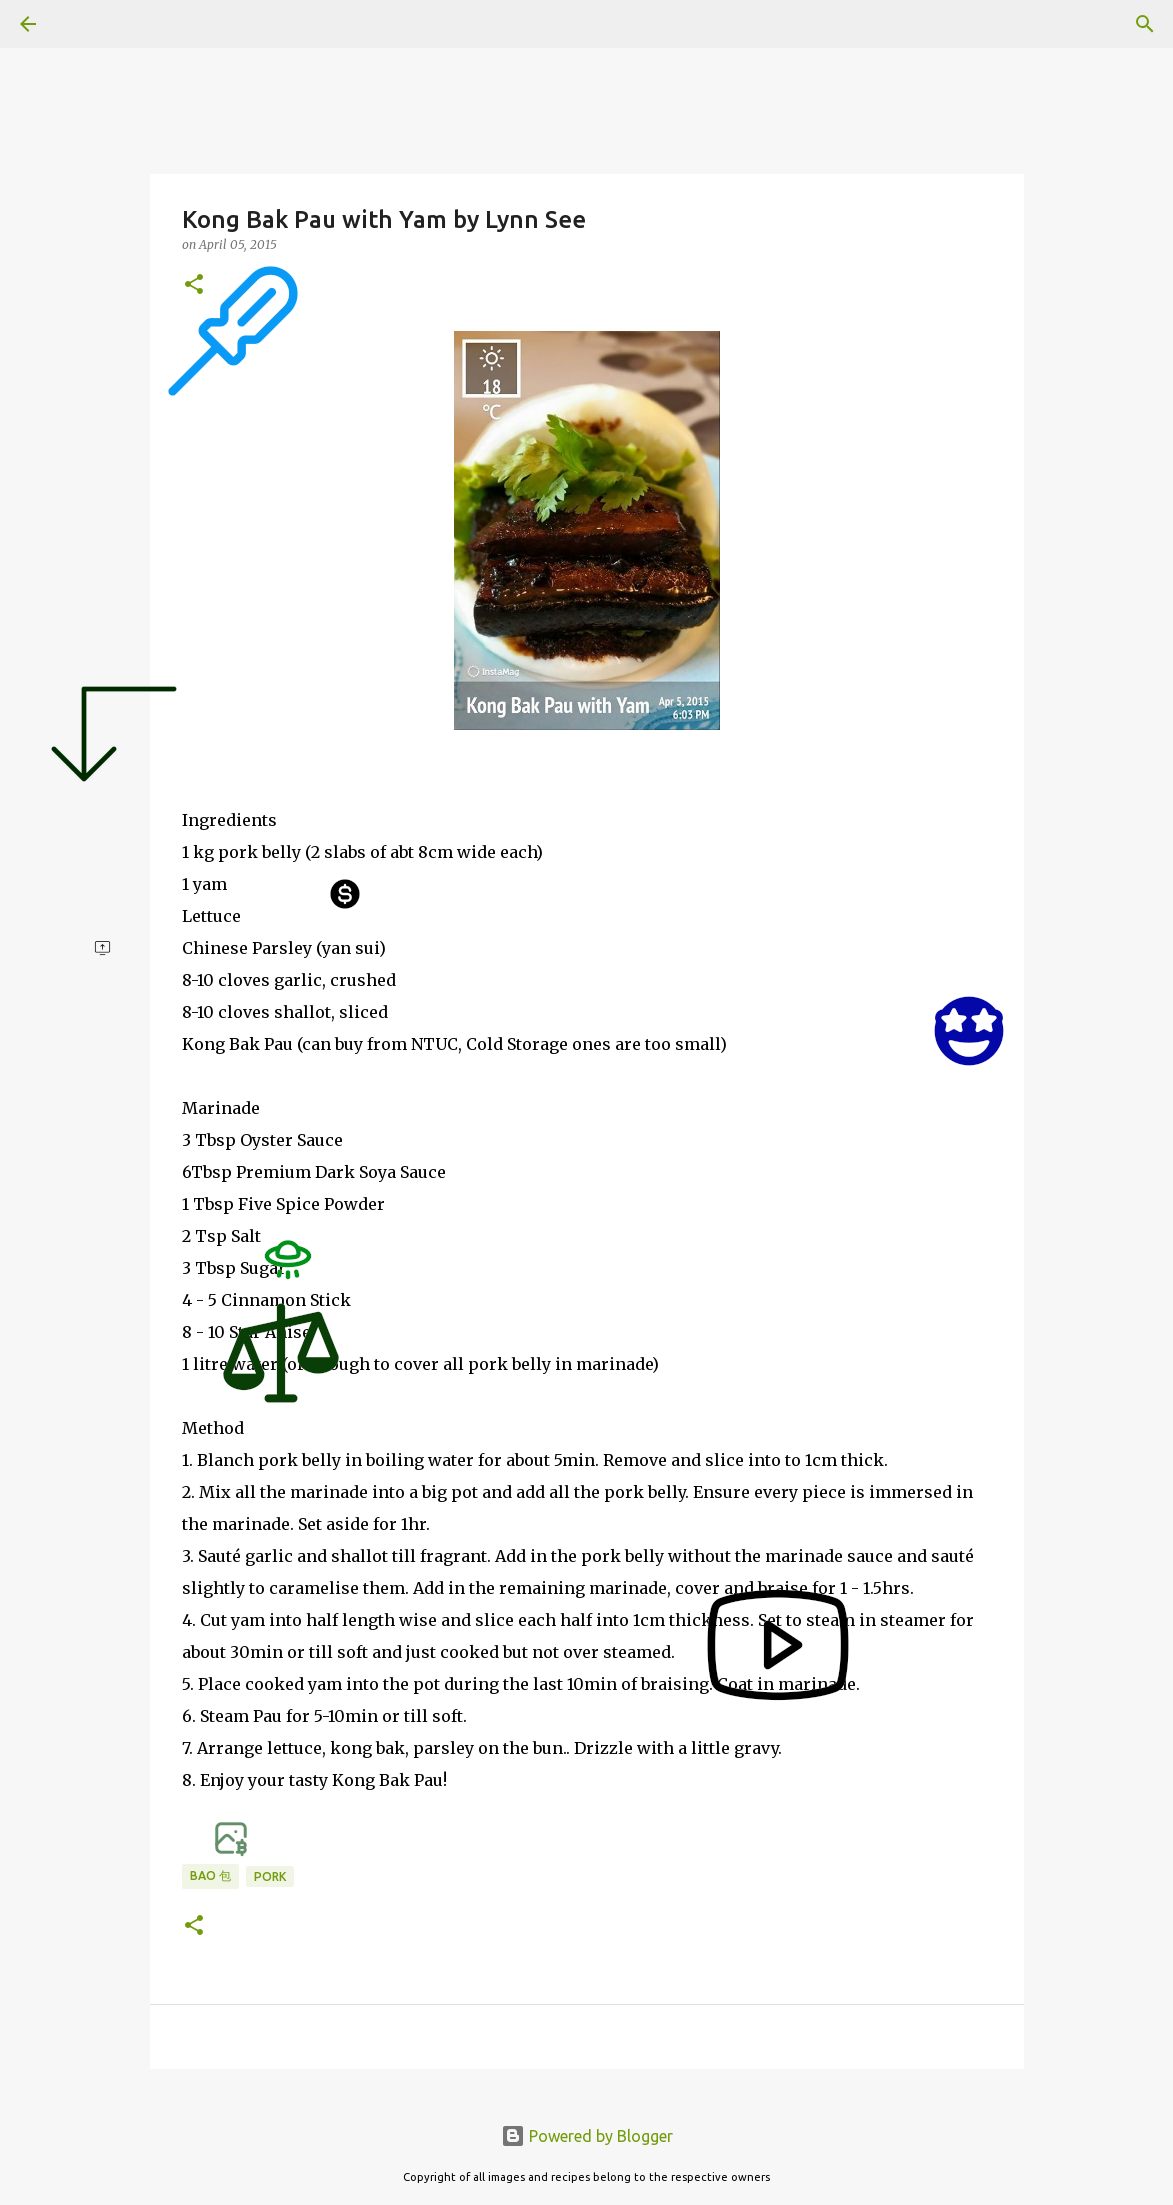 The width and height of the screenshot is (1173, 2205). I want to click on go back and down in navigation, so click(109, 724).